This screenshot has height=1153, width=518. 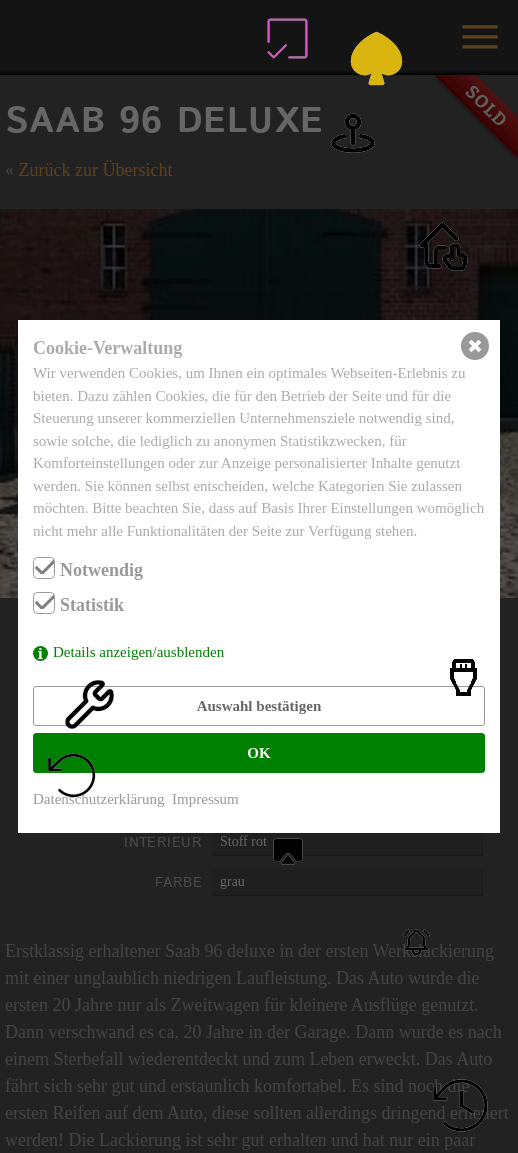 What do you see at coordinates (89, 704) in the screenshot?
I see `access settings or configuration options` at bounding box center [89, 704].